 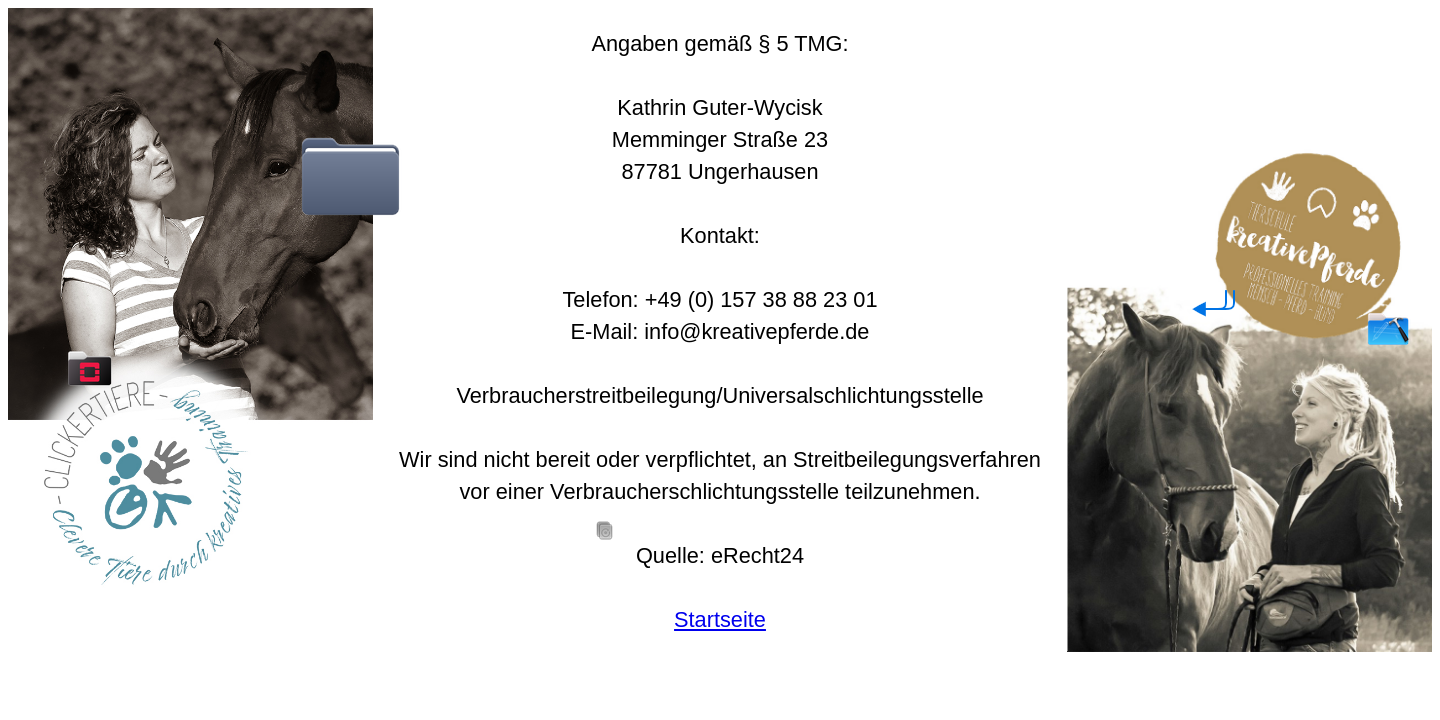 What do you see at coordinates (1388, 330) in the screenshot?
I see `open xcode projects folder` at bounding box center [1388, 330].